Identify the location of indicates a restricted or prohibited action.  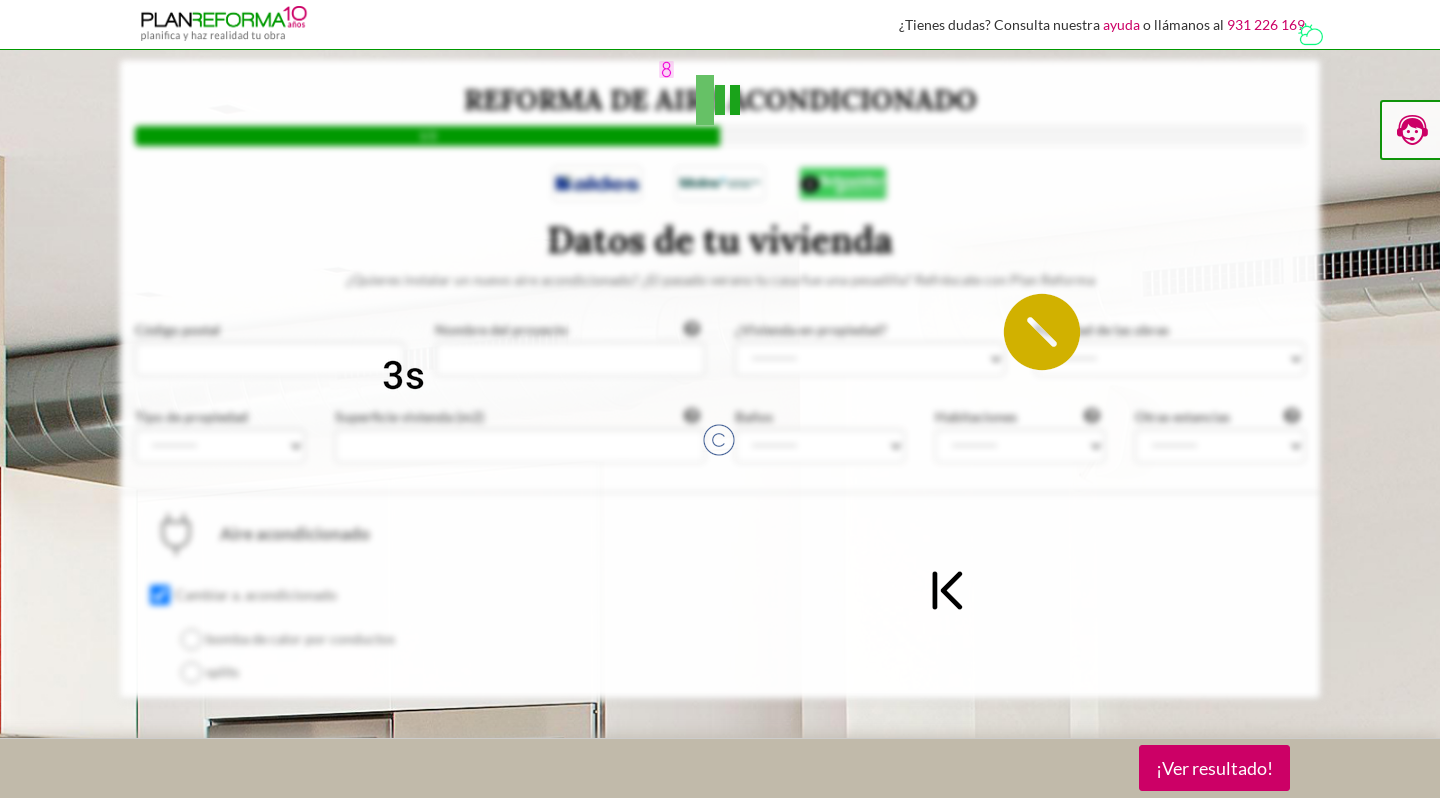
(1042, 332).